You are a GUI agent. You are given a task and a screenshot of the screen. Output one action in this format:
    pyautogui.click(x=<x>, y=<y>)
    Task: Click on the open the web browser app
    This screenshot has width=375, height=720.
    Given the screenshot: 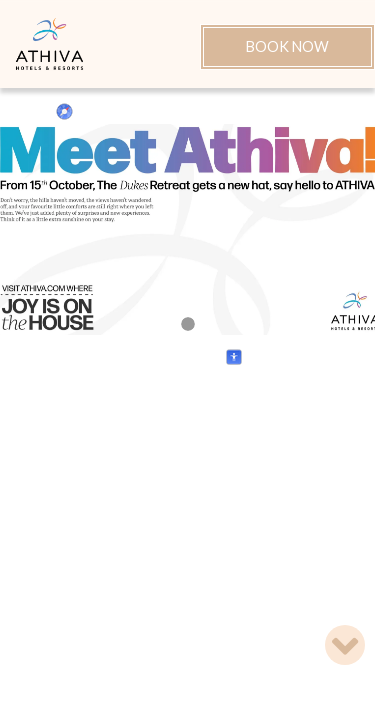 What is the action you would take?
    pyautogui.click(x=64, y=111)
    